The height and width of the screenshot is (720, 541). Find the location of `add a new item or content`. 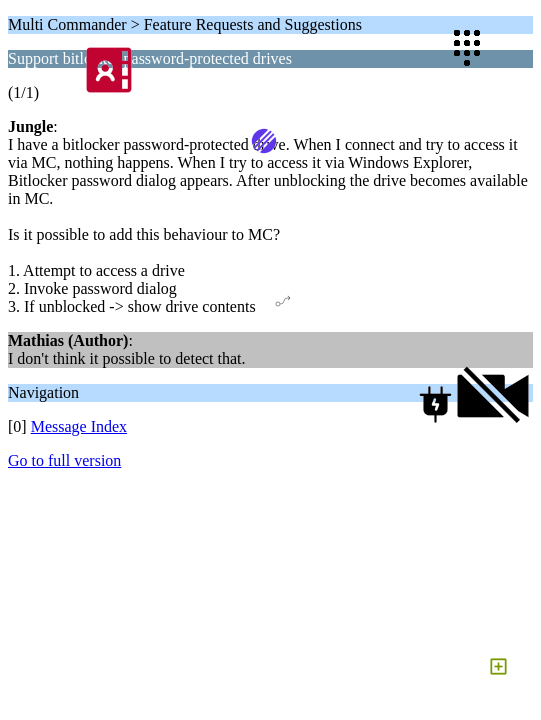

add a new item or content is located at coordinates (498, 666).